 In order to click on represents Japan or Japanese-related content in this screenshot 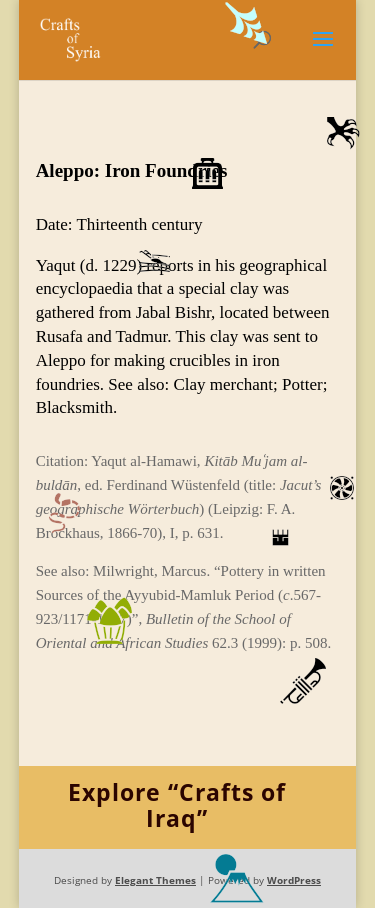, I will do `click(237, 877)`.